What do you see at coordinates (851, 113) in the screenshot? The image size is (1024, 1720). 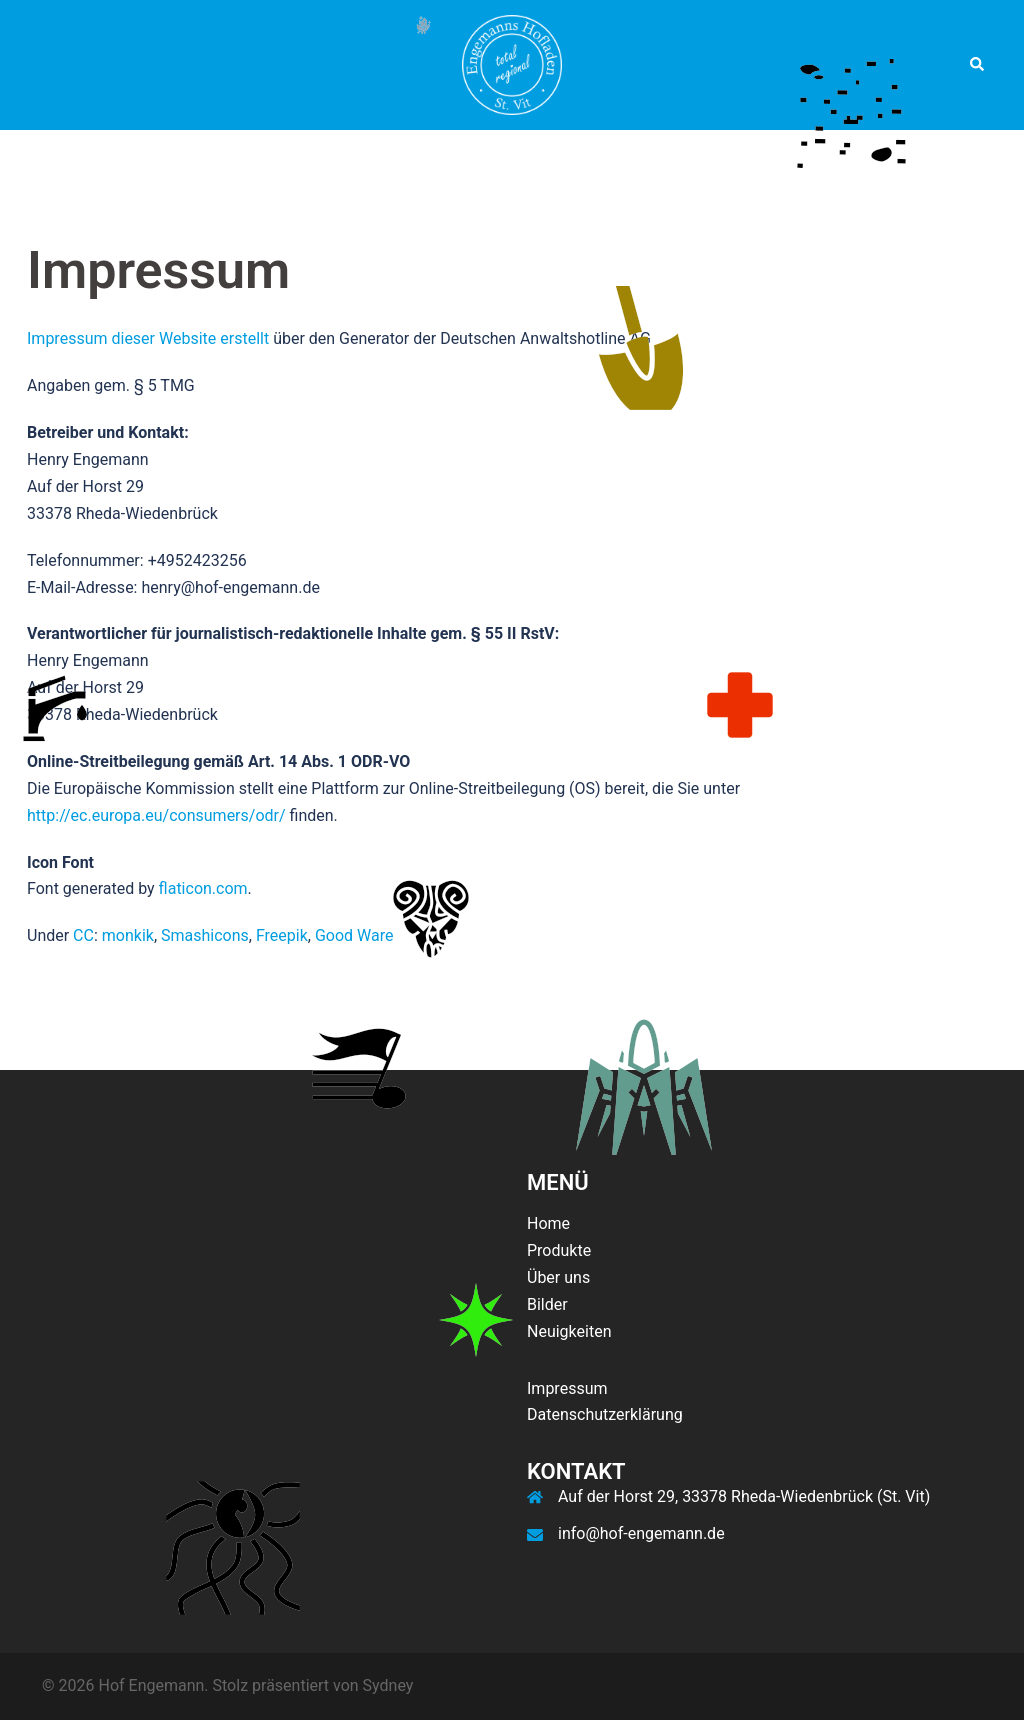 I see `select a path or route tile in a game` at bounding box center [851, 113].